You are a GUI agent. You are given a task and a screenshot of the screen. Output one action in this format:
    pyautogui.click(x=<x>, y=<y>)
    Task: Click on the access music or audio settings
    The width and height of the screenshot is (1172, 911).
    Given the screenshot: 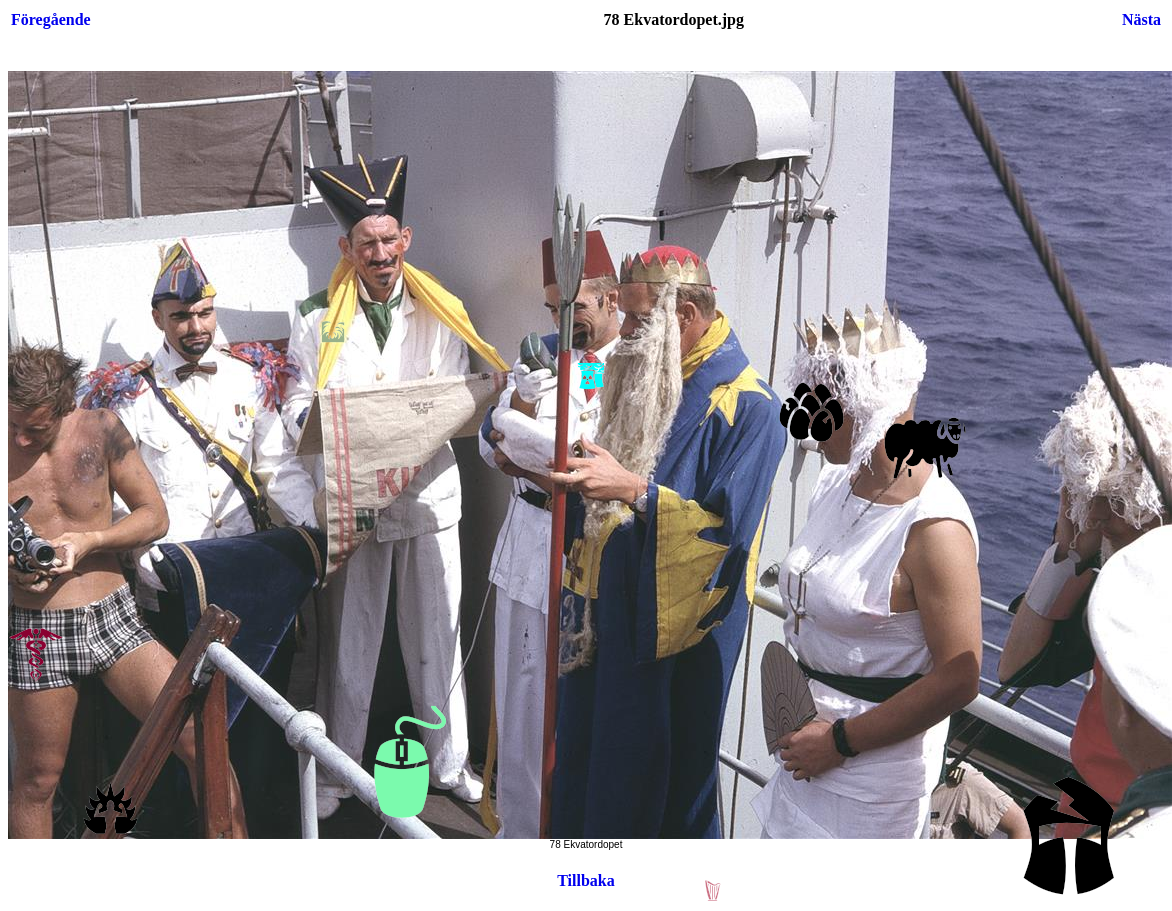 What is the action you would take?
    pyautogui.click(x=712, y=890)
    